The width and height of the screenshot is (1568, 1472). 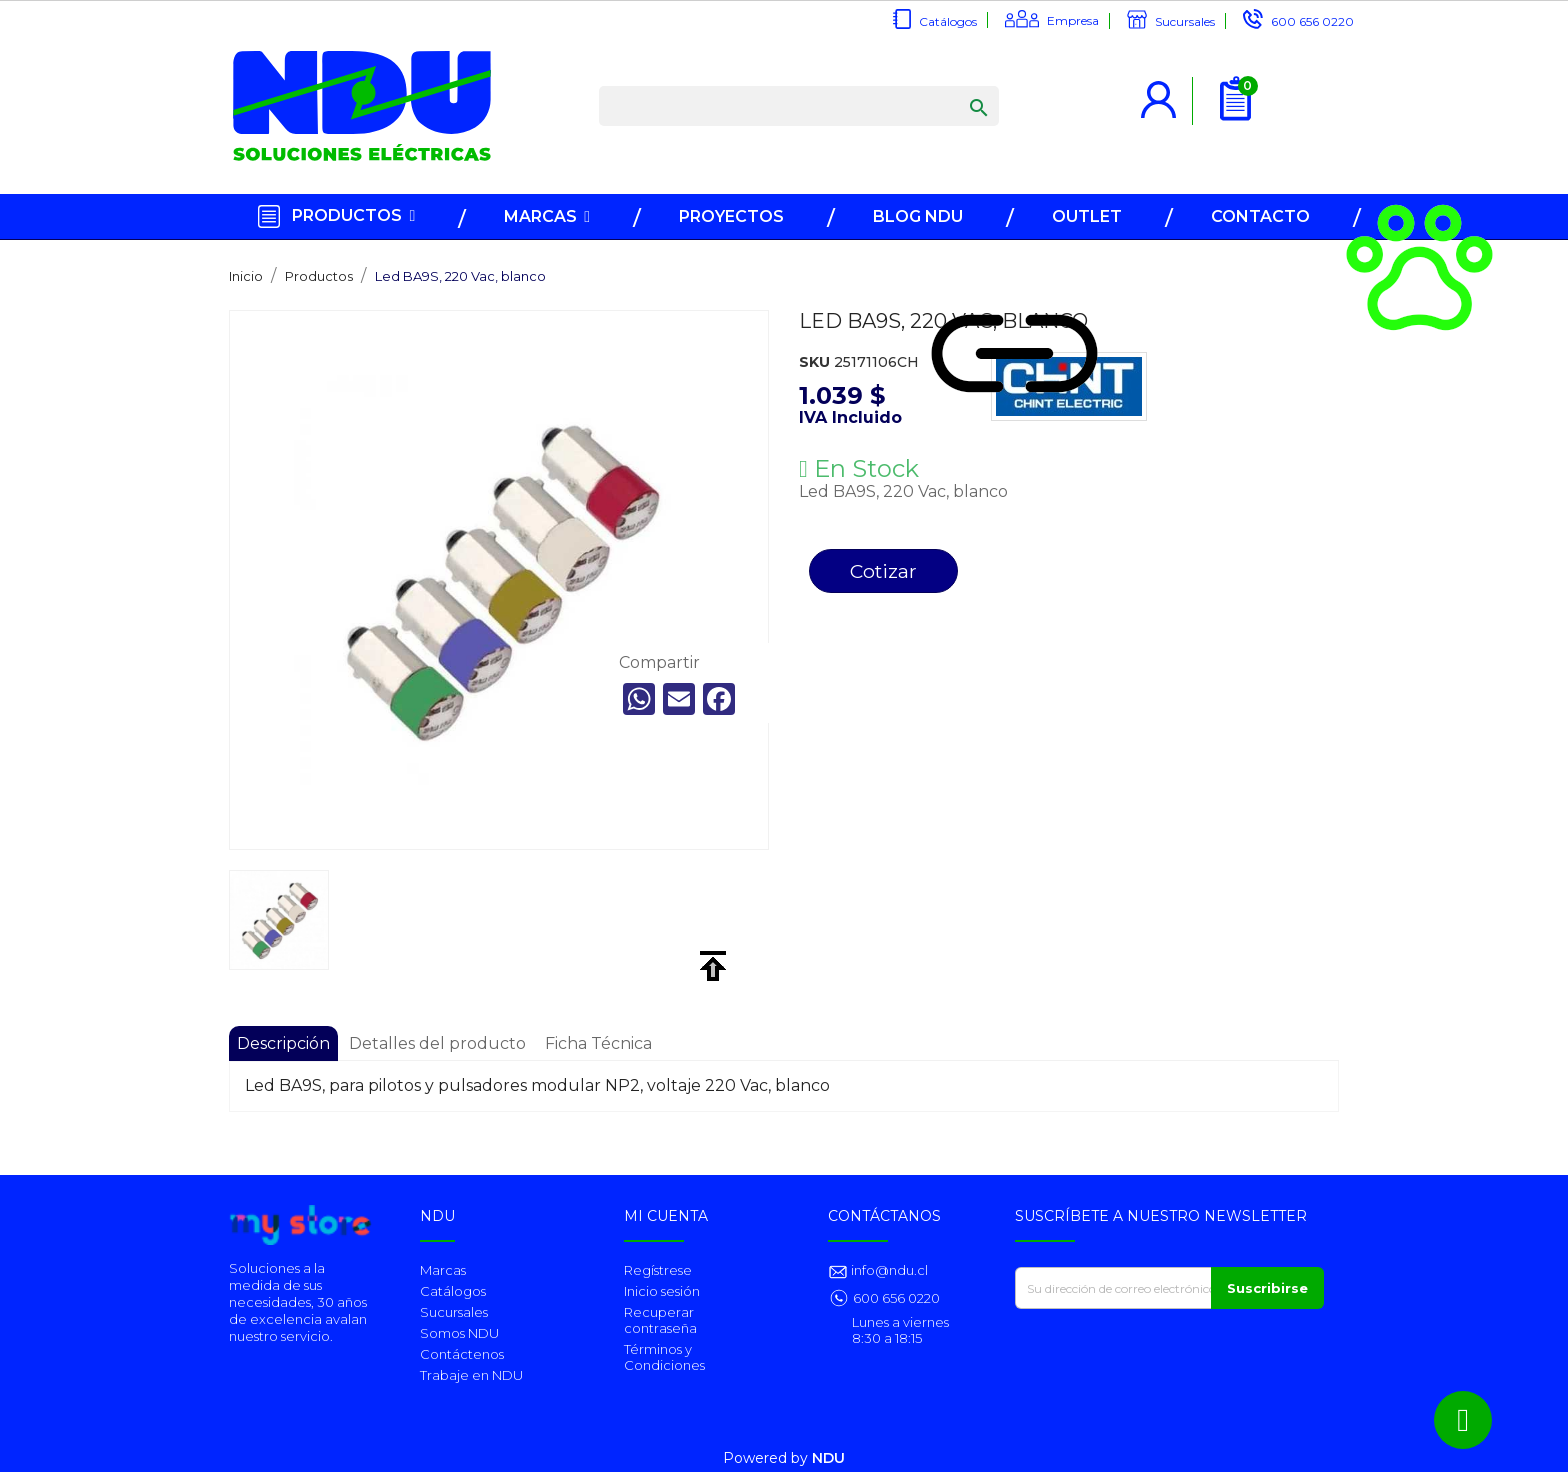 I want to click on copy link to clipboard, so click(x=1014, y=353).